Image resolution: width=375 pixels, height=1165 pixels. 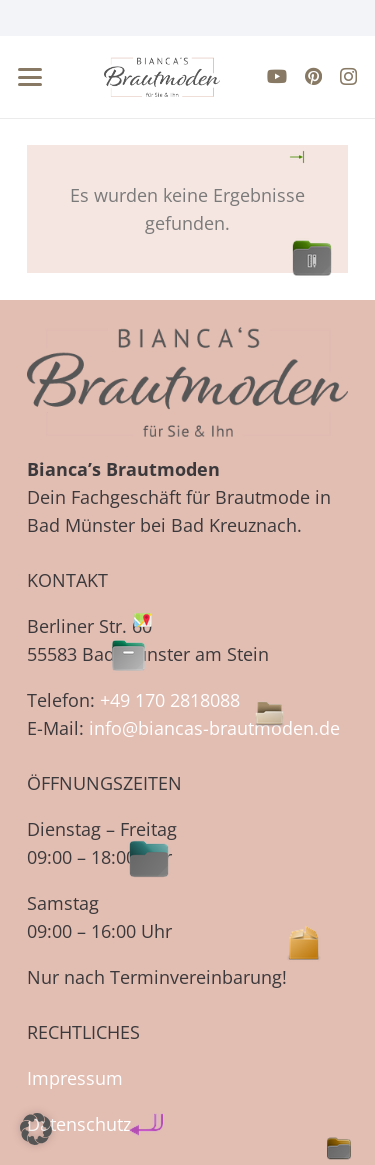 What do you see at coordinates (145, 1122) in the screenshot?
I see `reply to all recipients of an email` at bounding box center [145, 1122].